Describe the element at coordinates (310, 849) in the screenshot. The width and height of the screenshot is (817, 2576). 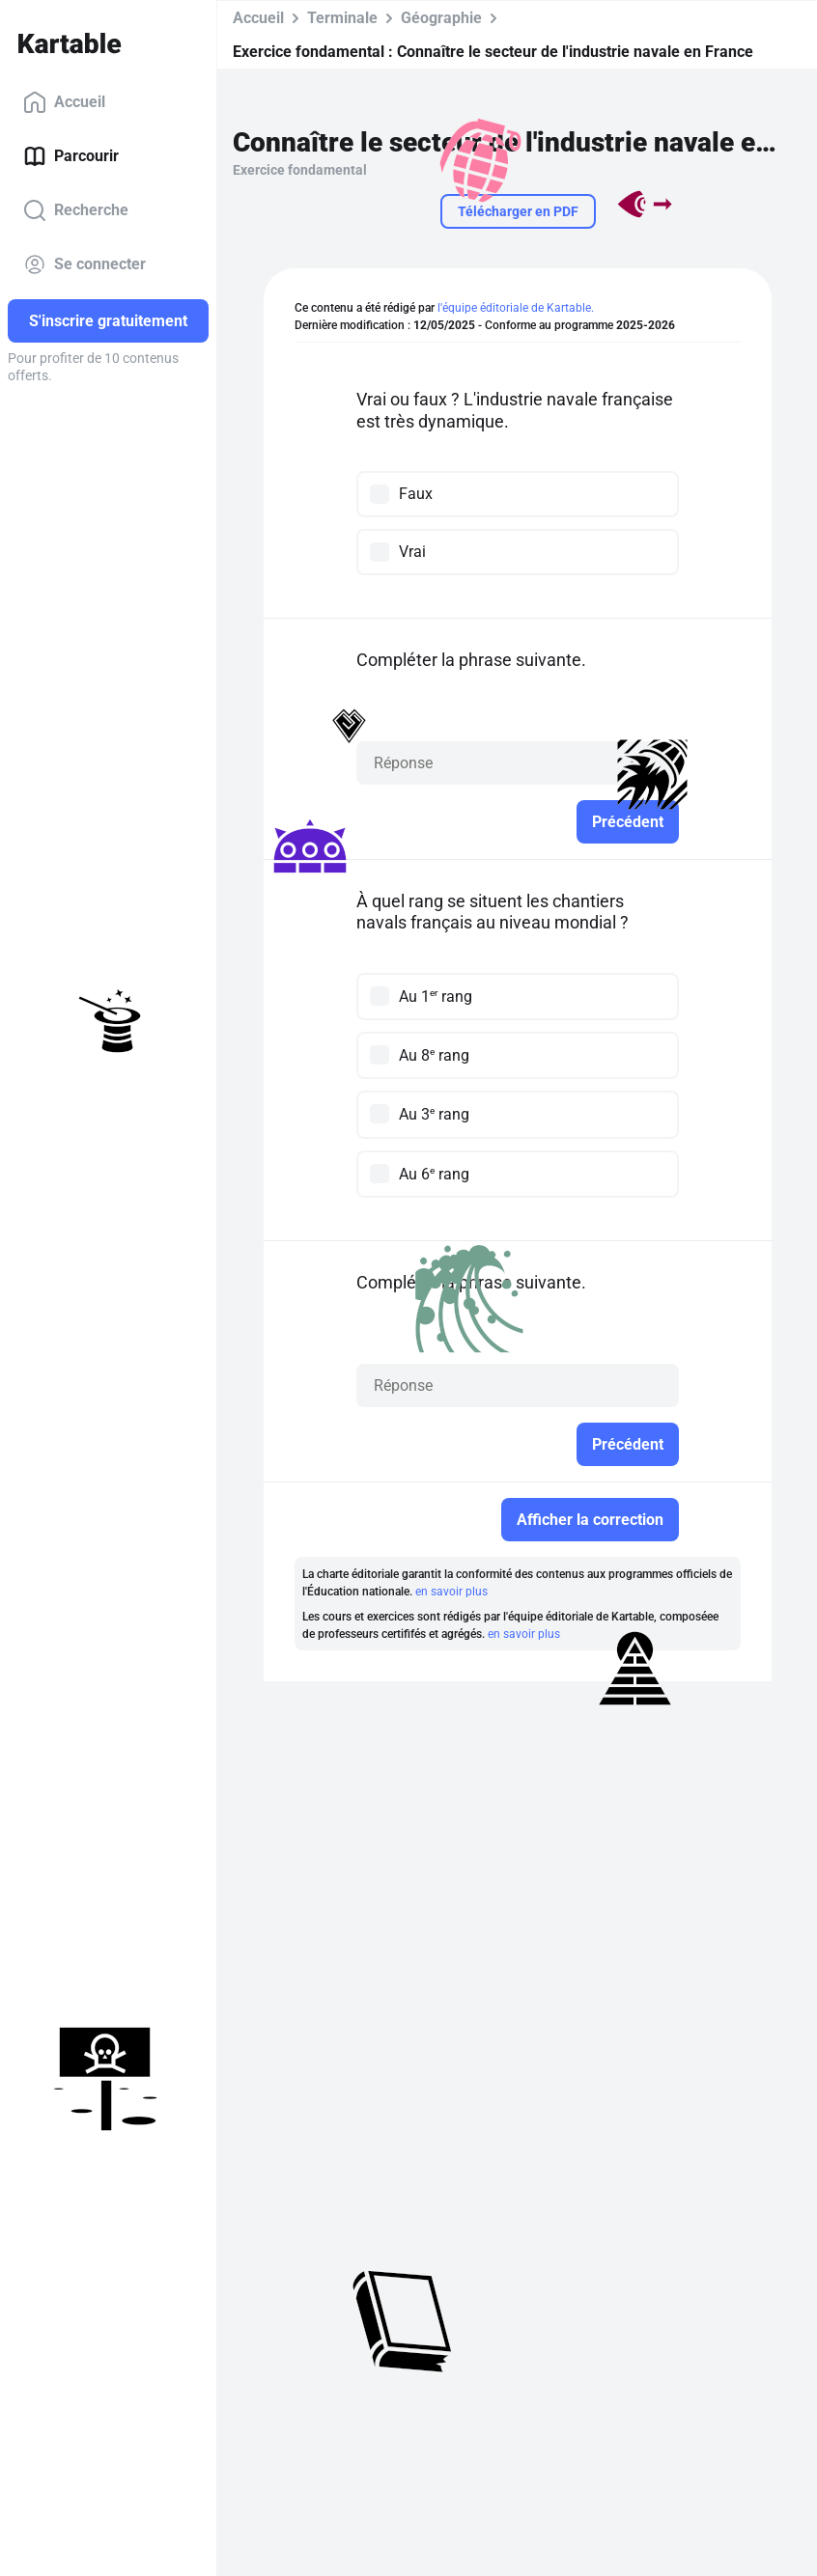
I see `select gaul or celtic warrior class` at that location.